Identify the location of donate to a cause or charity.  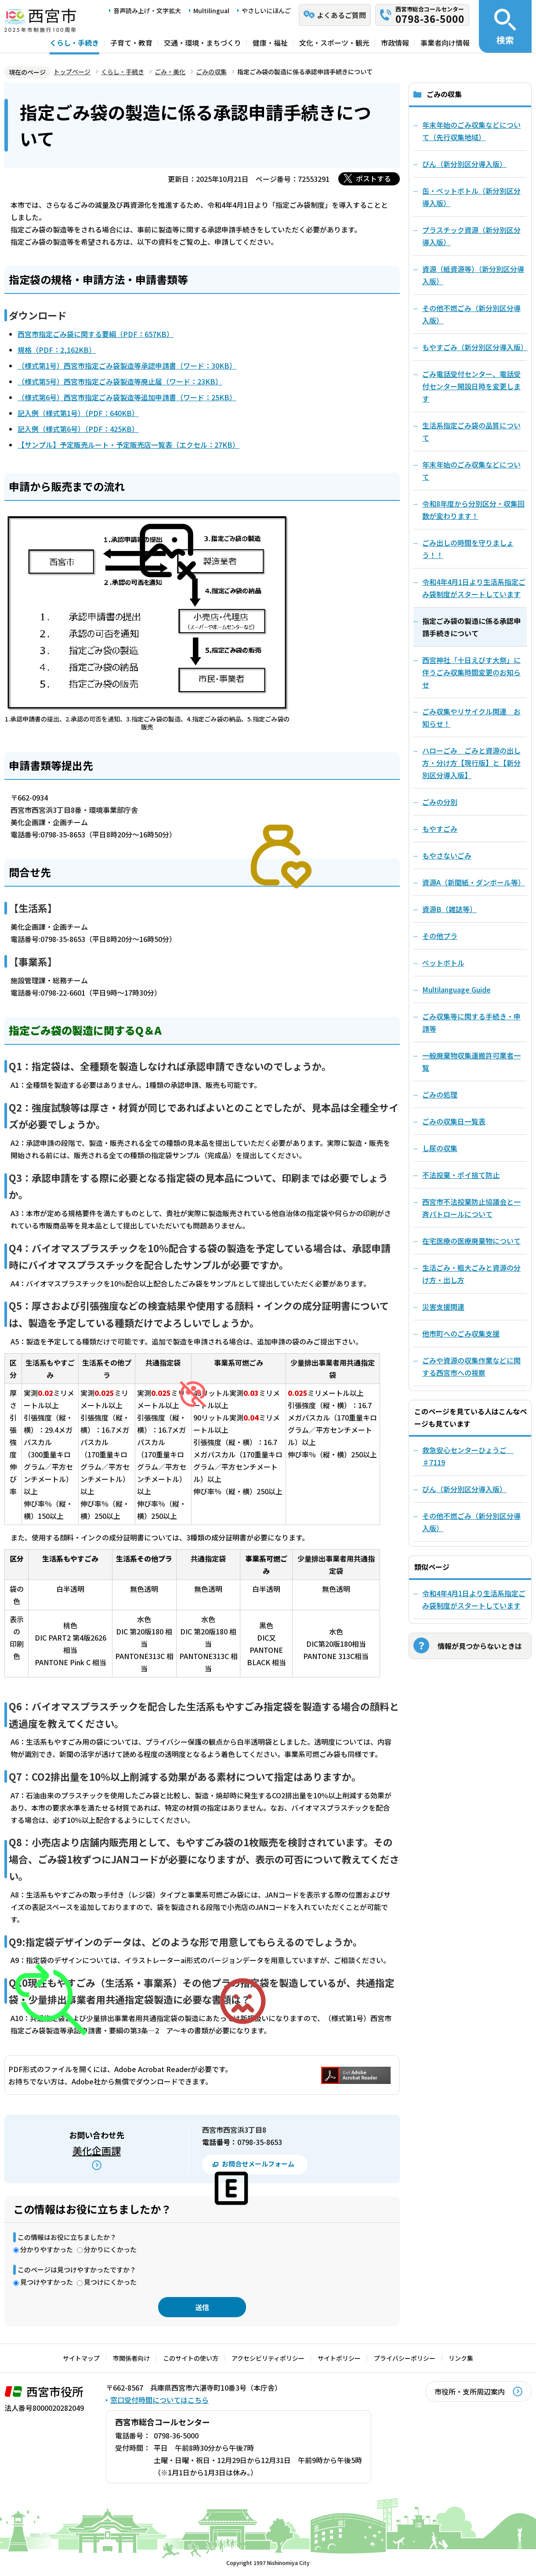
(278, 855).